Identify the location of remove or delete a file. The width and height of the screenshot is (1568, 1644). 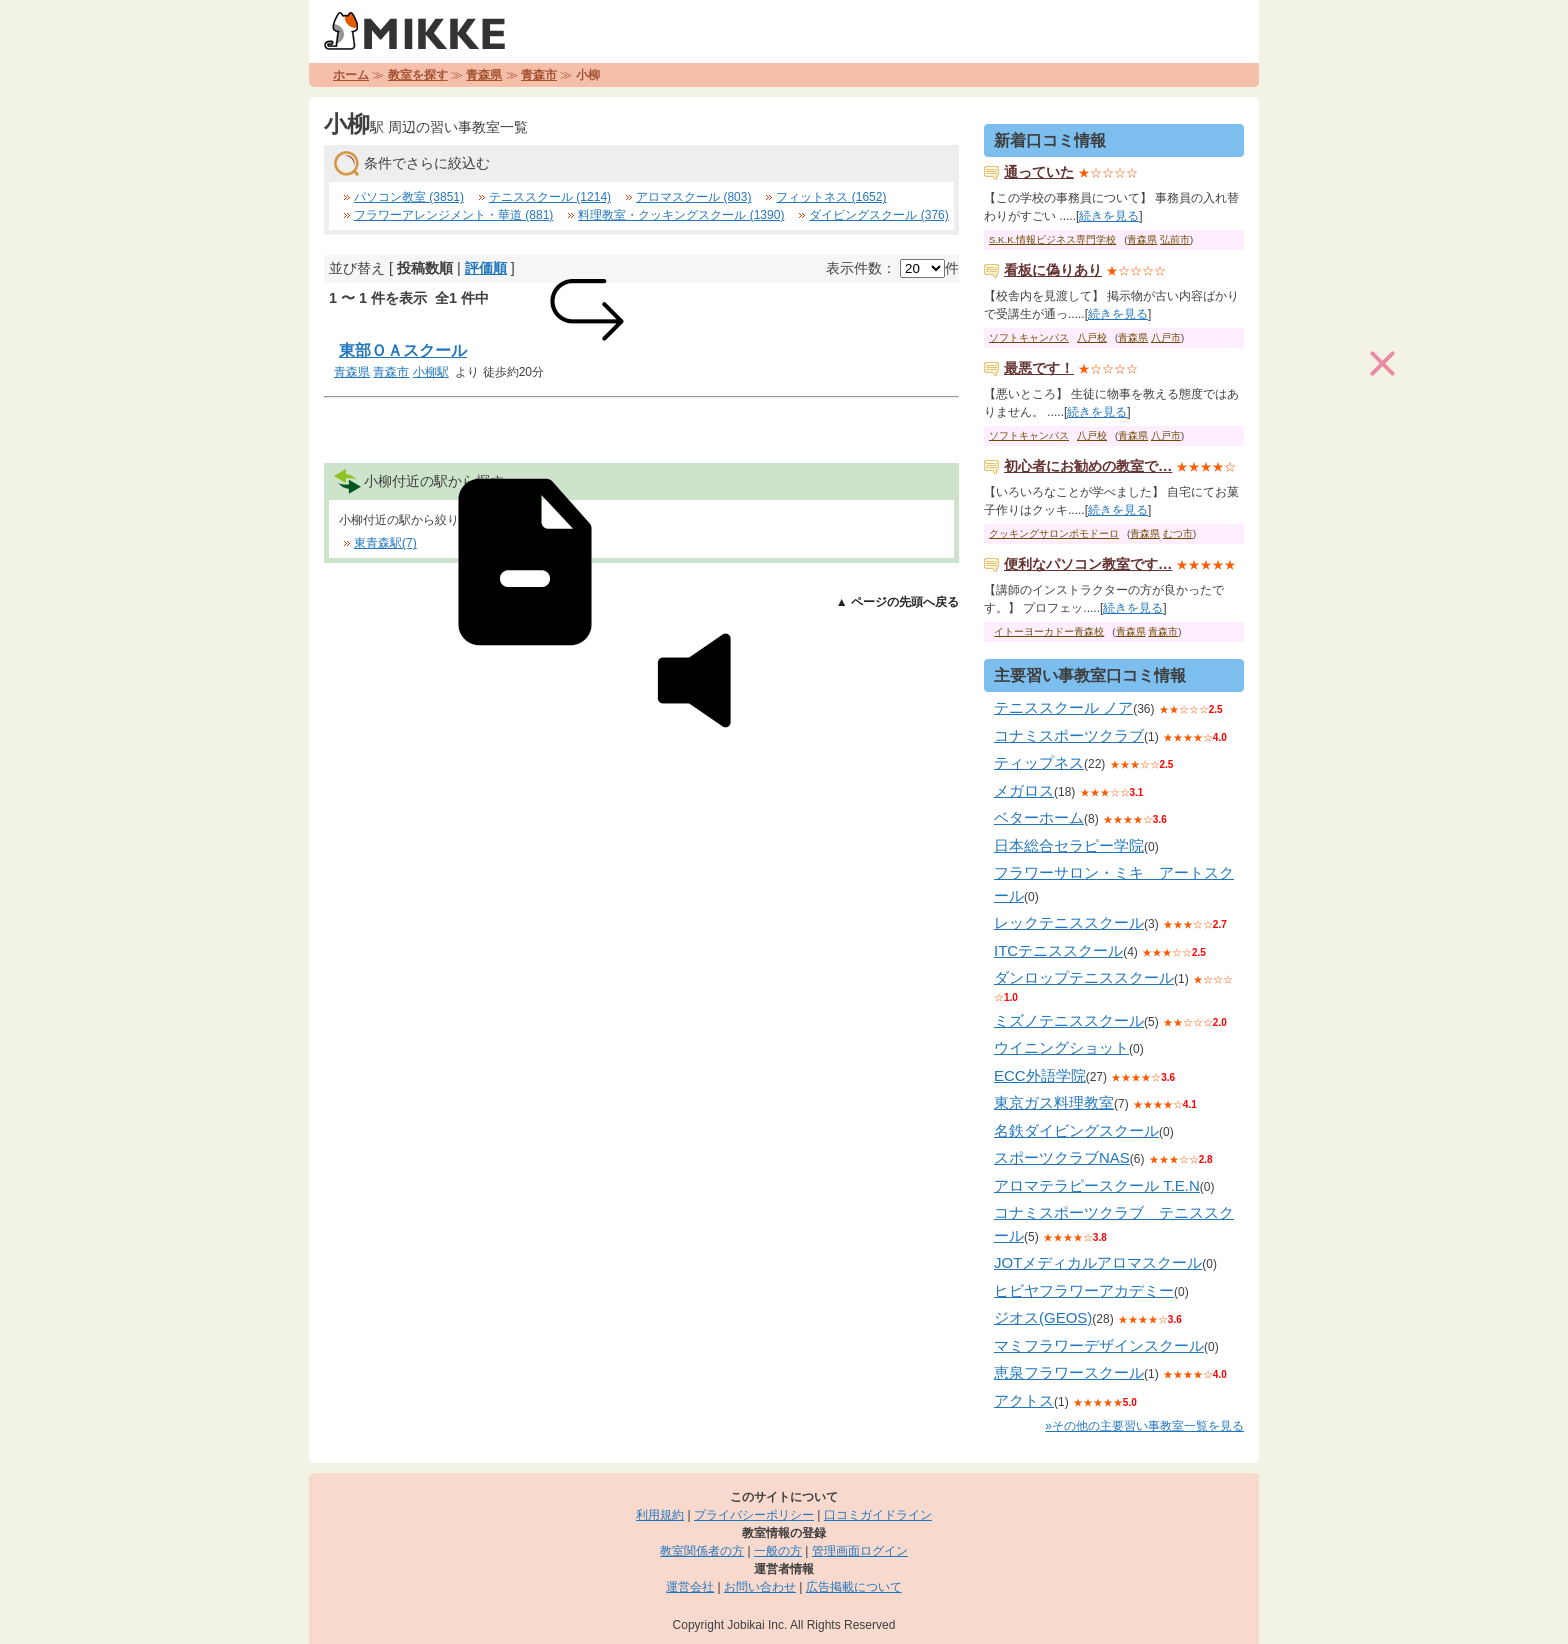
(525, 562).